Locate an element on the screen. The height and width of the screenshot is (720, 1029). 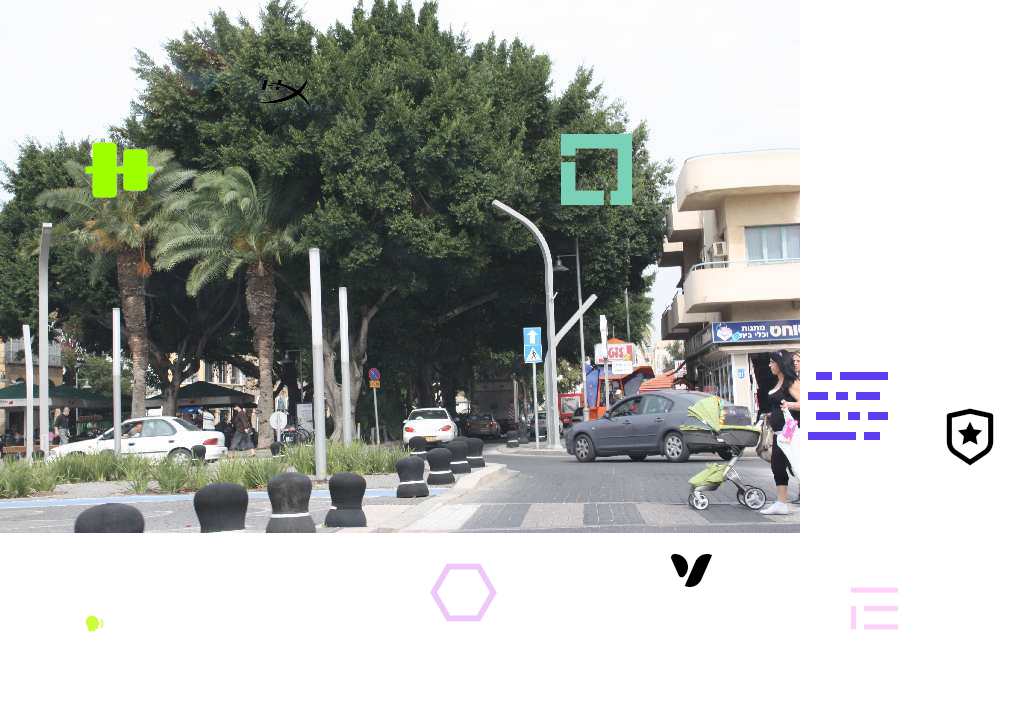
indicates misty or foggy weather conditions is located at coordinates (848, 404).